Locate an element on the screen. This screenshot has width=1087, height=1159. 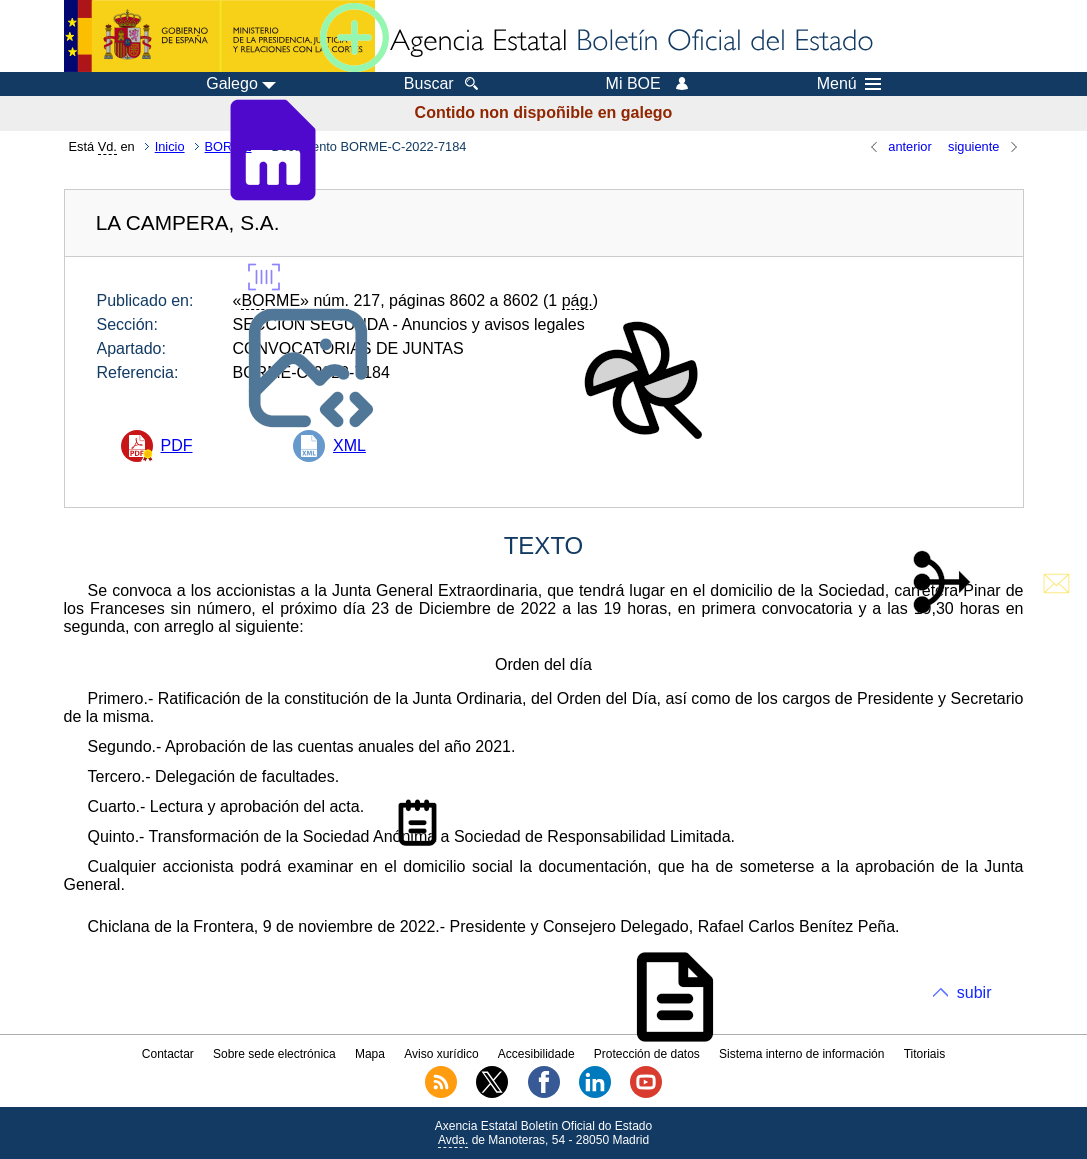
merge or combine multiple inputs into one output is located at coordinates (942, 582).